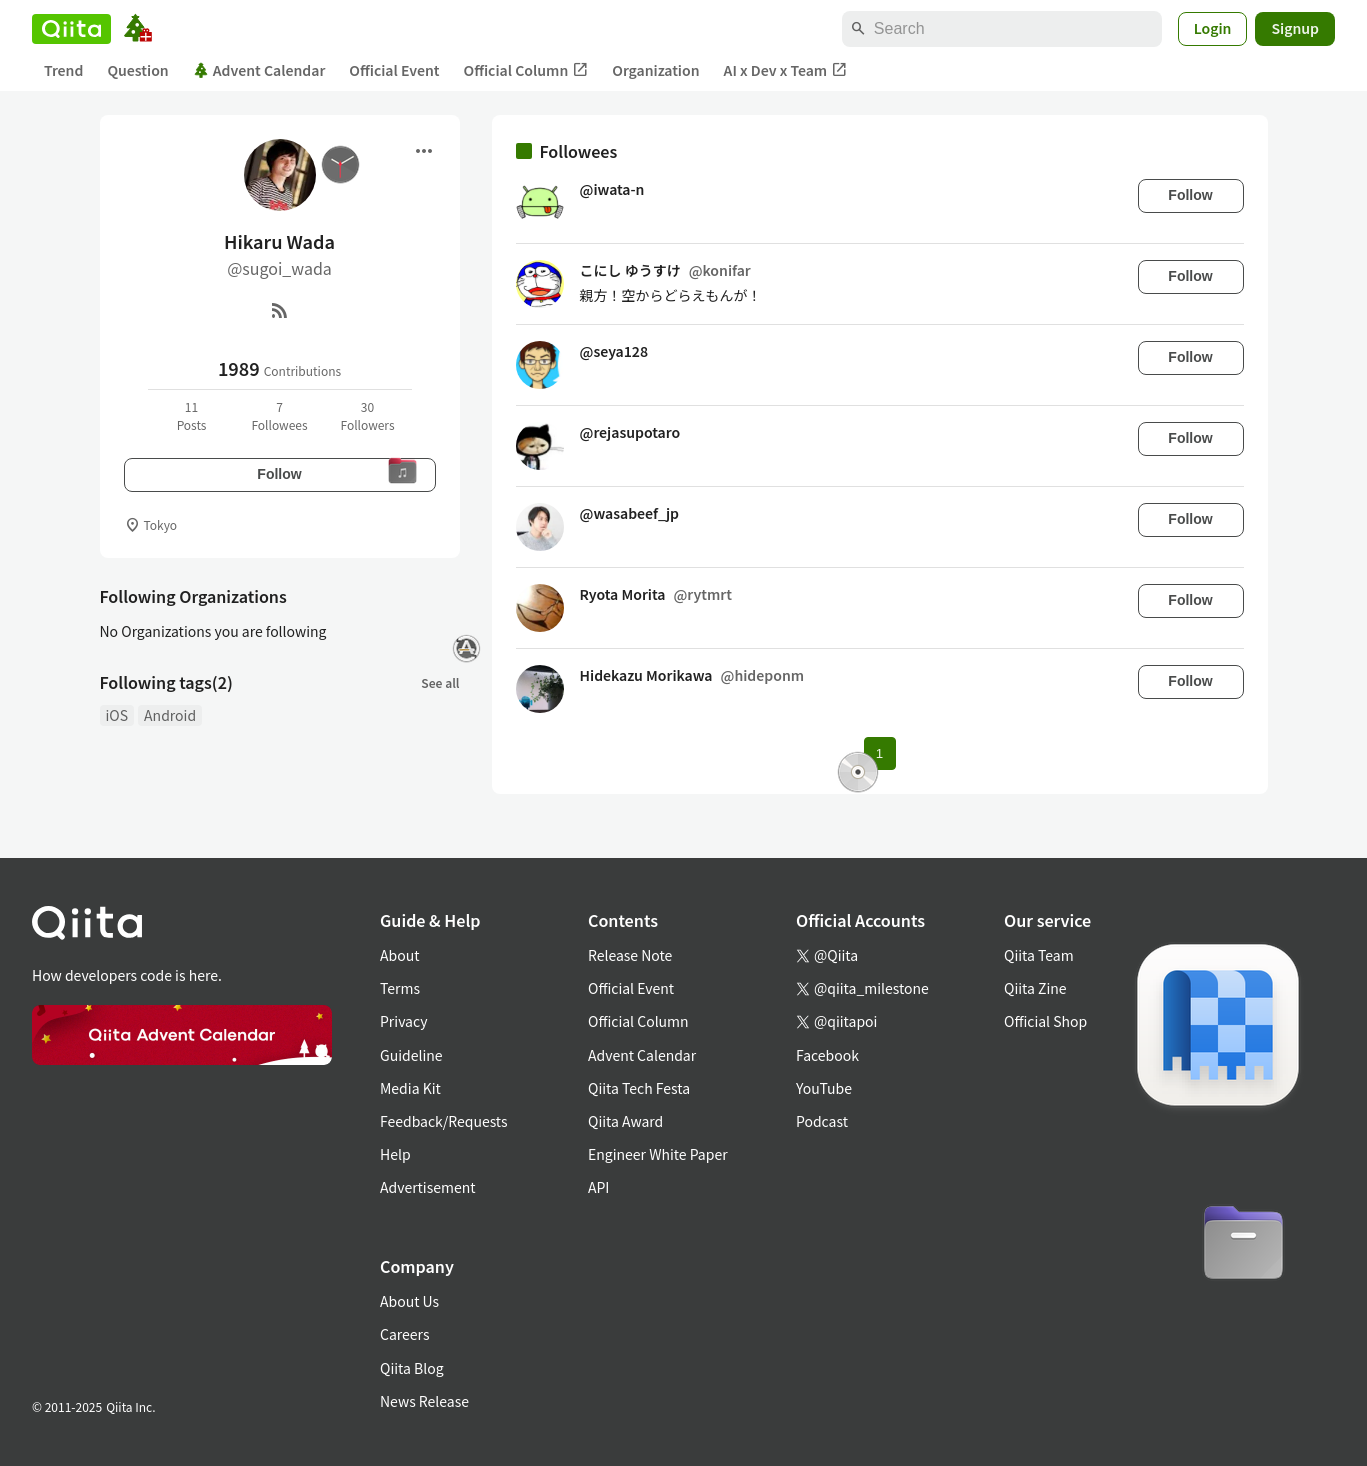 Image resolution: width=1367 pixels, height=1466 pixels. I want to click on unmount or eject a CD/DVD writer drive, so click(858, 772).